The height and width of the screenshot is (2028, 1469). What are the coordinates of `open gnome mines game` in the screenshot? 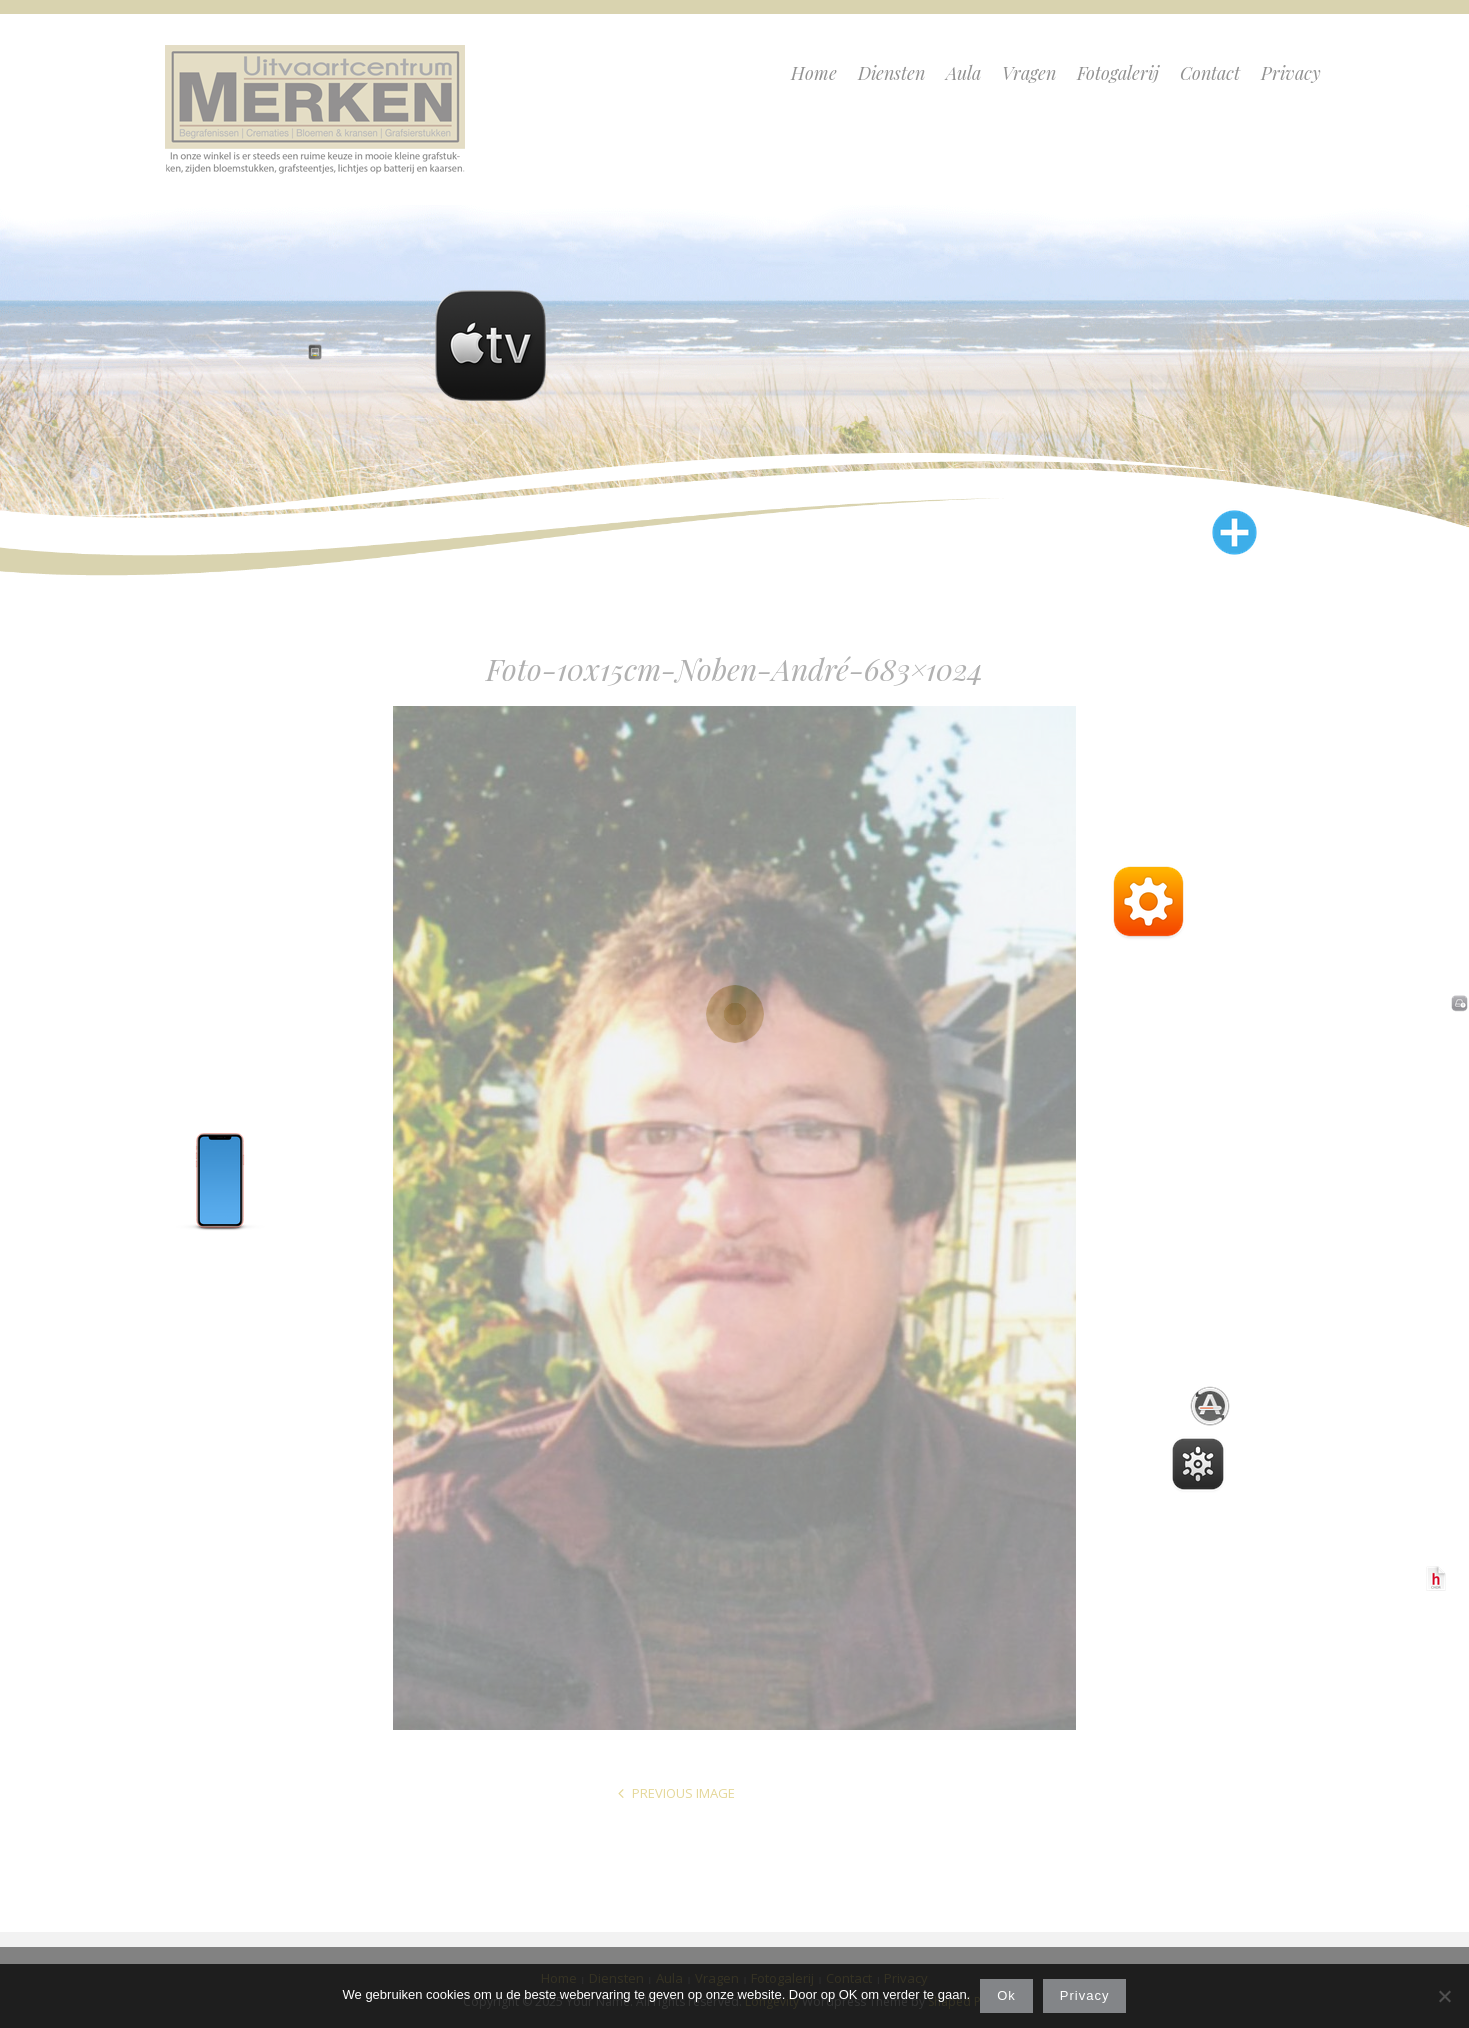 It's located at (1198, 1464).